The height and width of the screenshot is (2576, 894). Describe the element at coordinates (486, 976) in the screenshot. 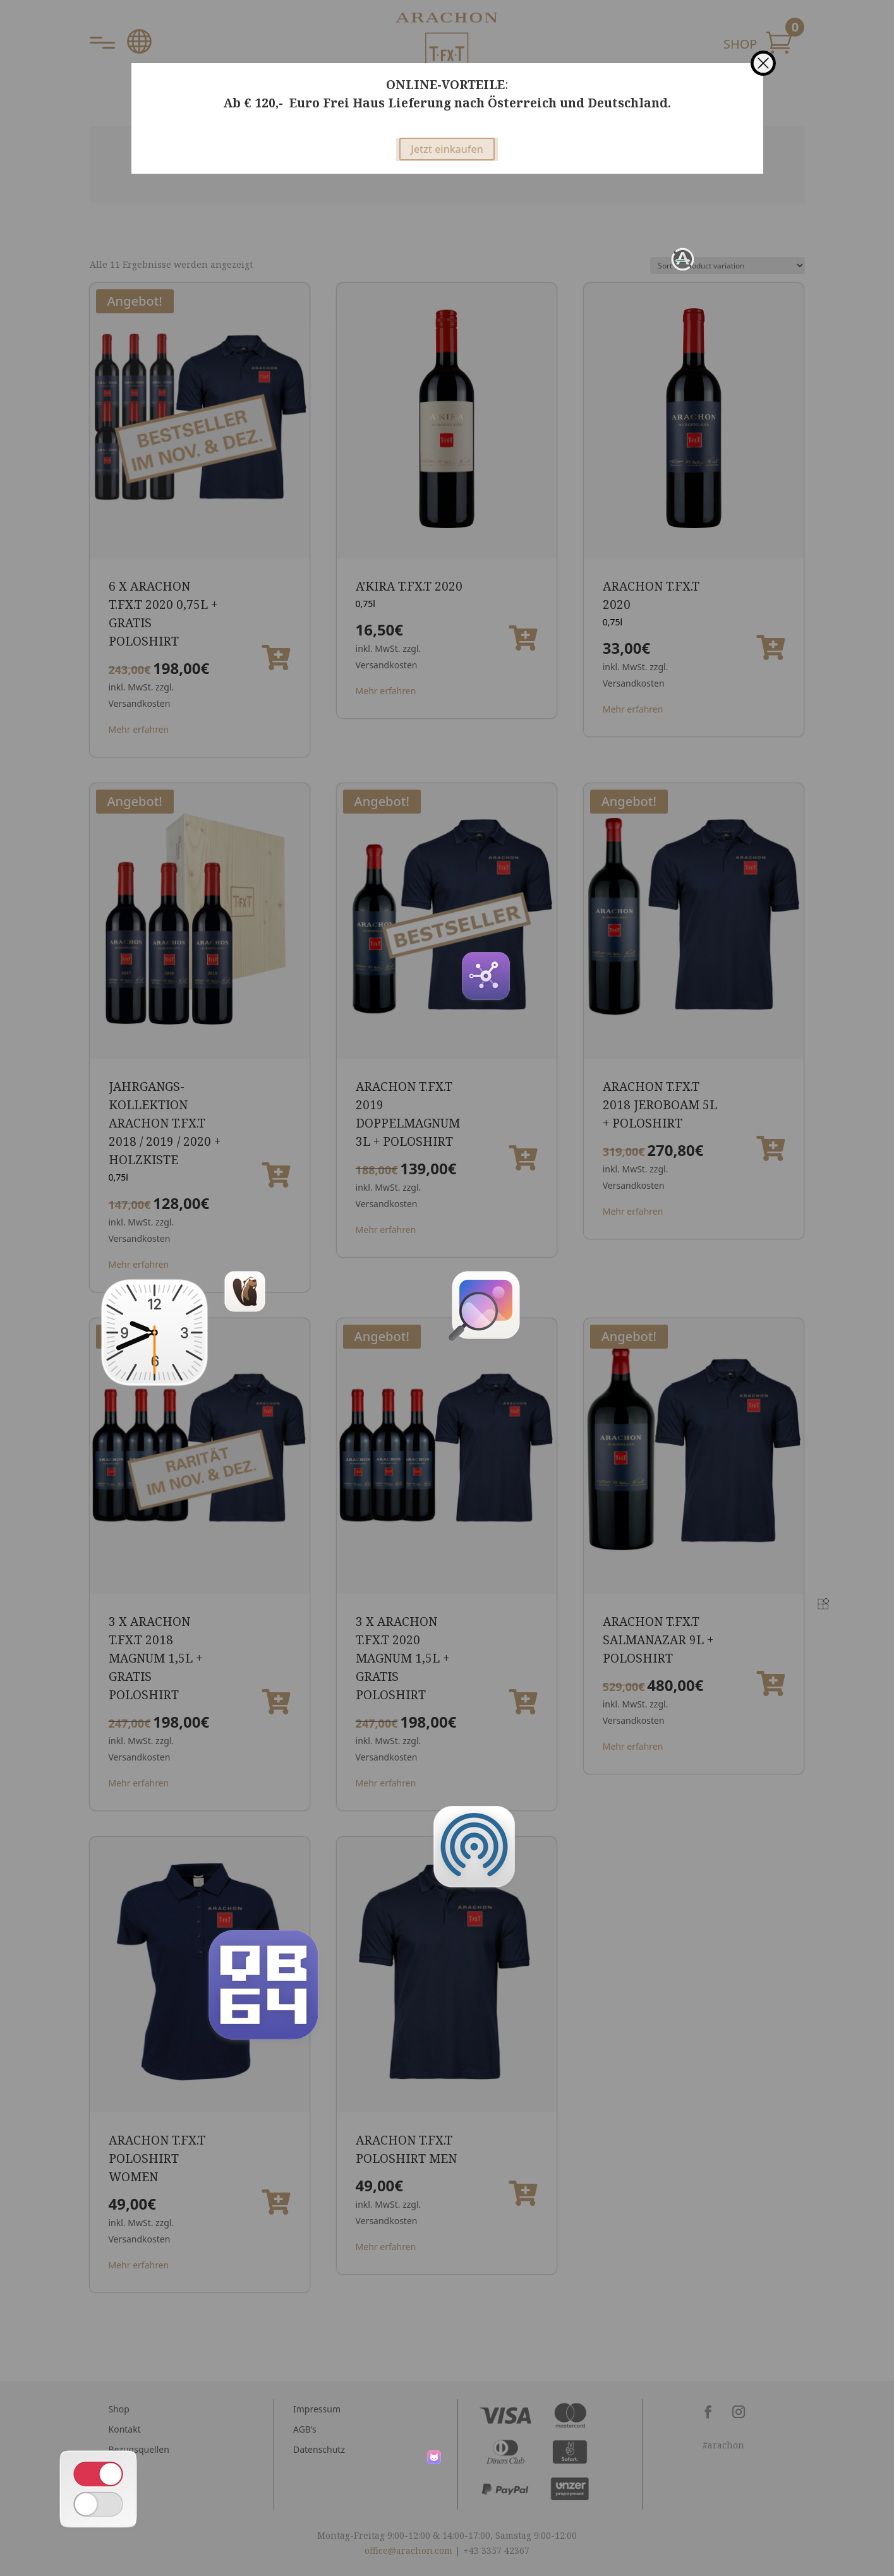

I see `open warpinator to share files between devices on the same network` at that location.